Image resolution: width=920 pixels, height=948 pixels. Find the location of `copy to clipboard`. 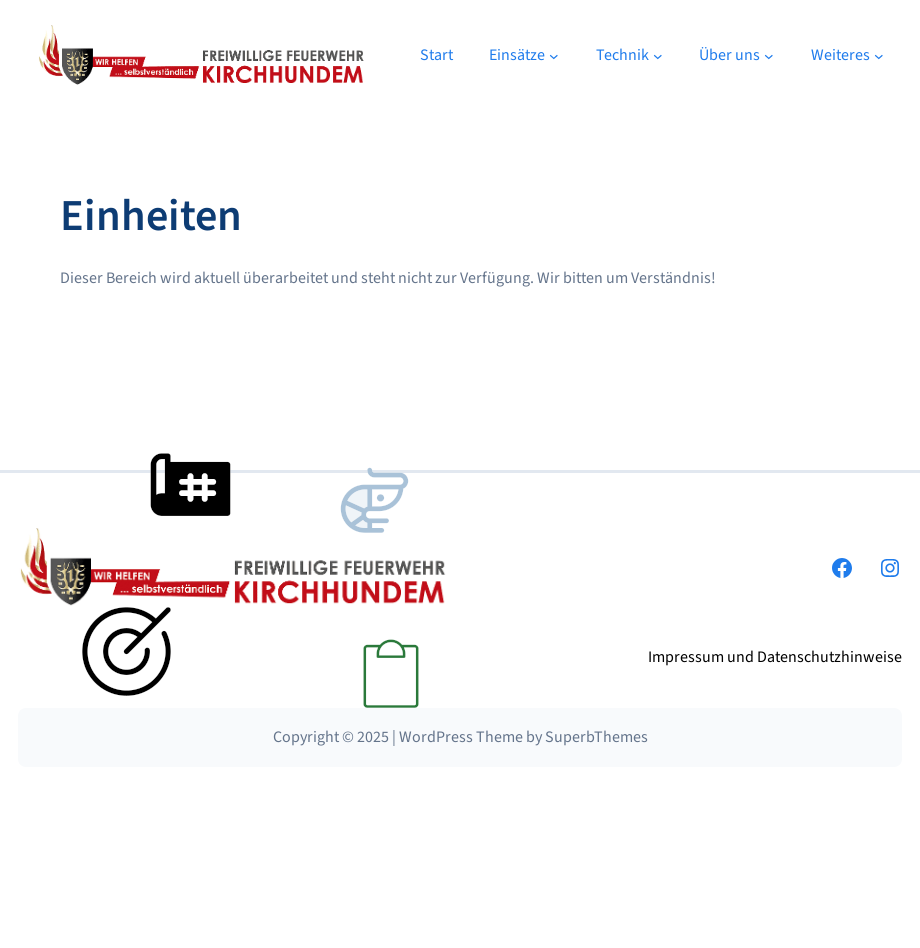

copy to clipboard is located at coordinates (391, 675).